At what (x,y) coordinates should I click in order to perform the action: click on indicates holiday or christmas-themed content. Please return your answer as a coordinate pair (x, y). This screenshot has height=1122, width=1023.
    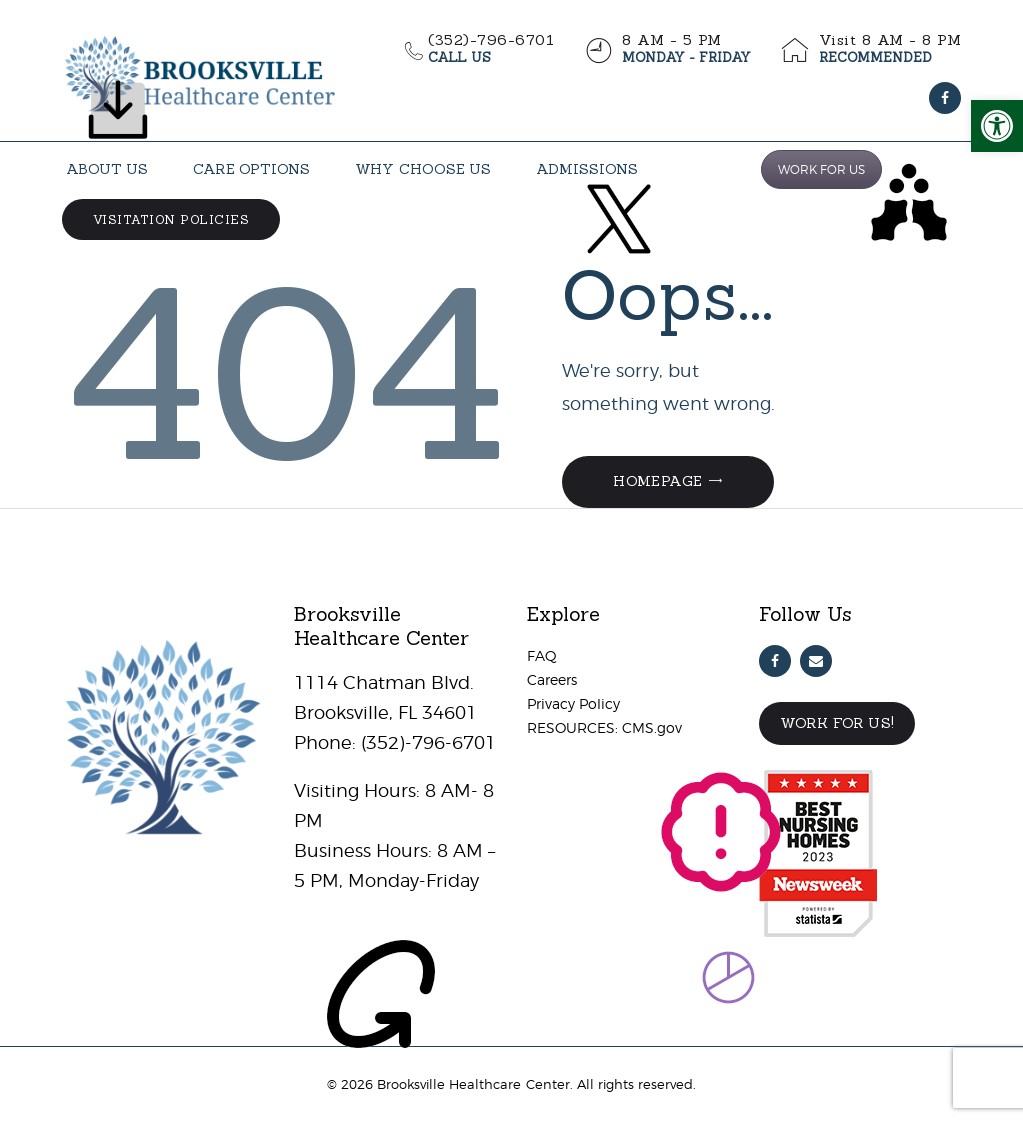
    Looking at the image, I should click on (909, 203).